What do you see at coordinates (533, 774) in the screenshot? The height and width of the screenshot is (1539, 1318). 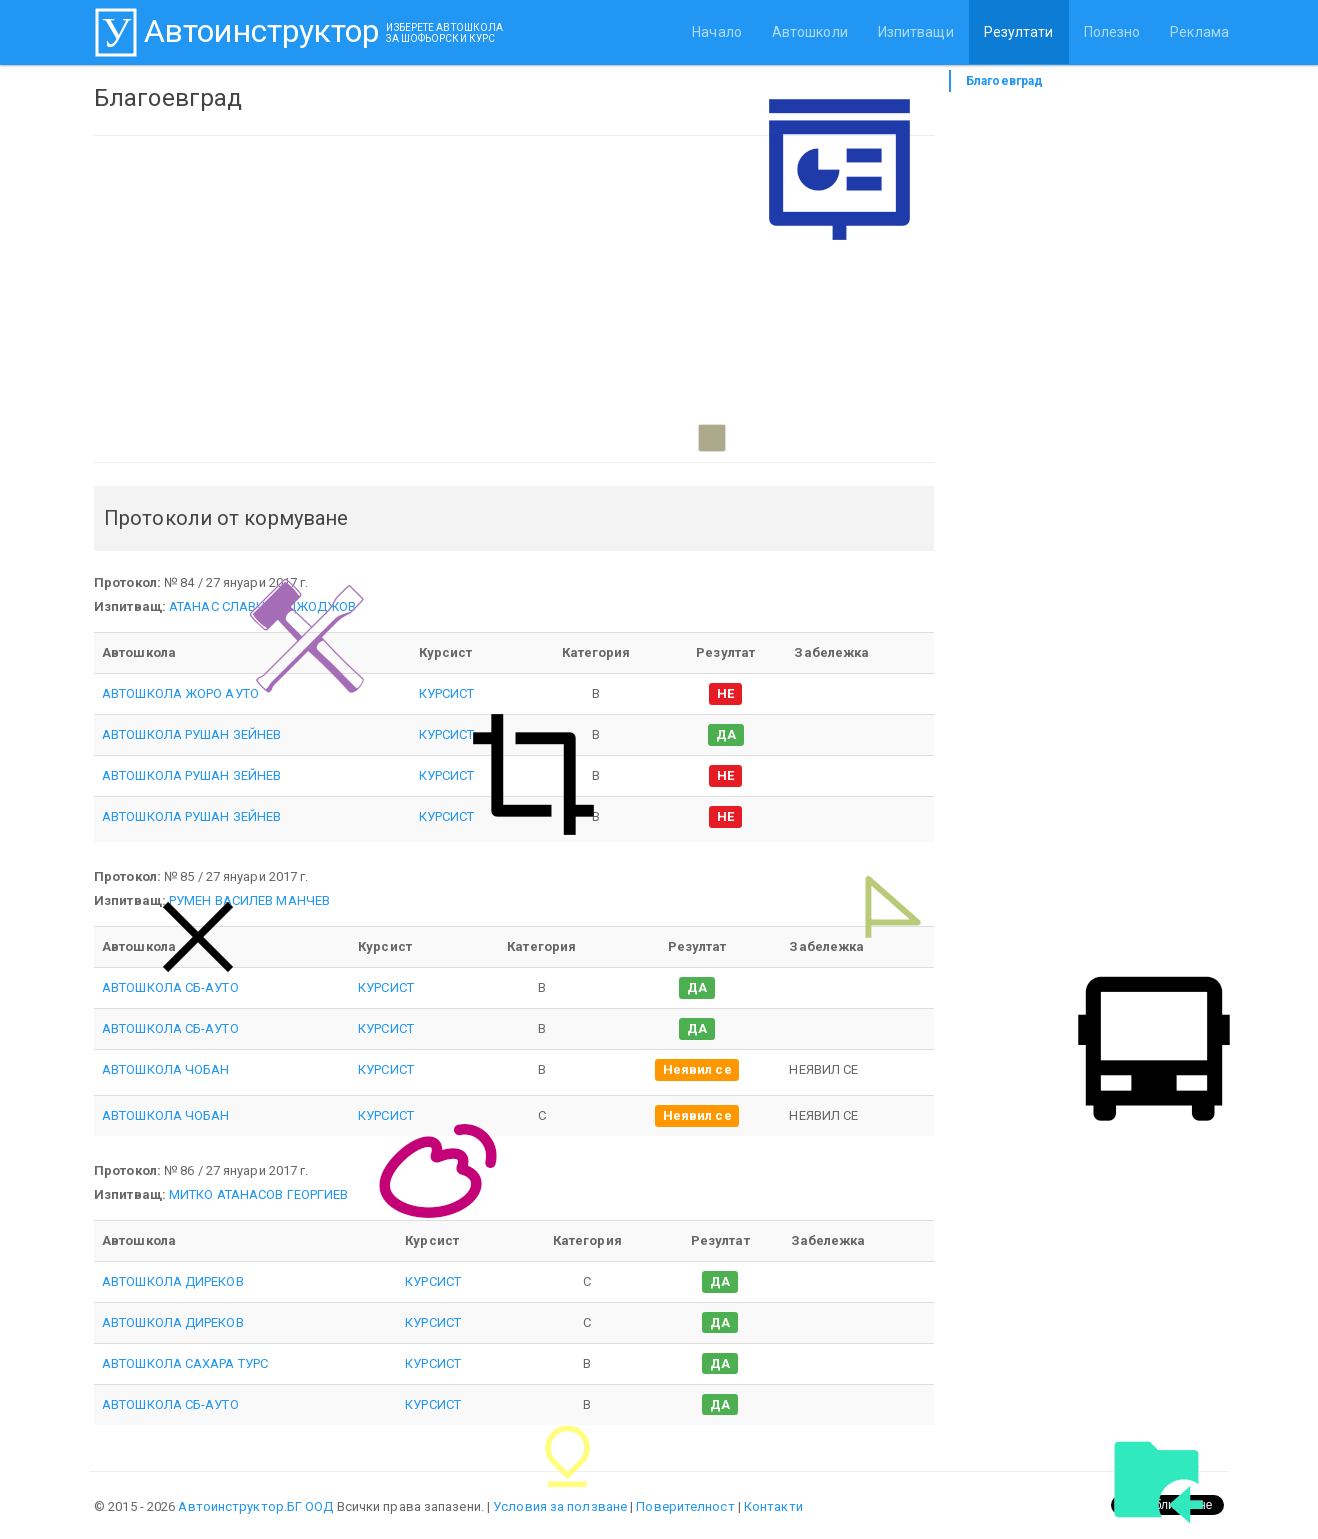 I see `crop an image or photo` at bounding box center [533, 774].